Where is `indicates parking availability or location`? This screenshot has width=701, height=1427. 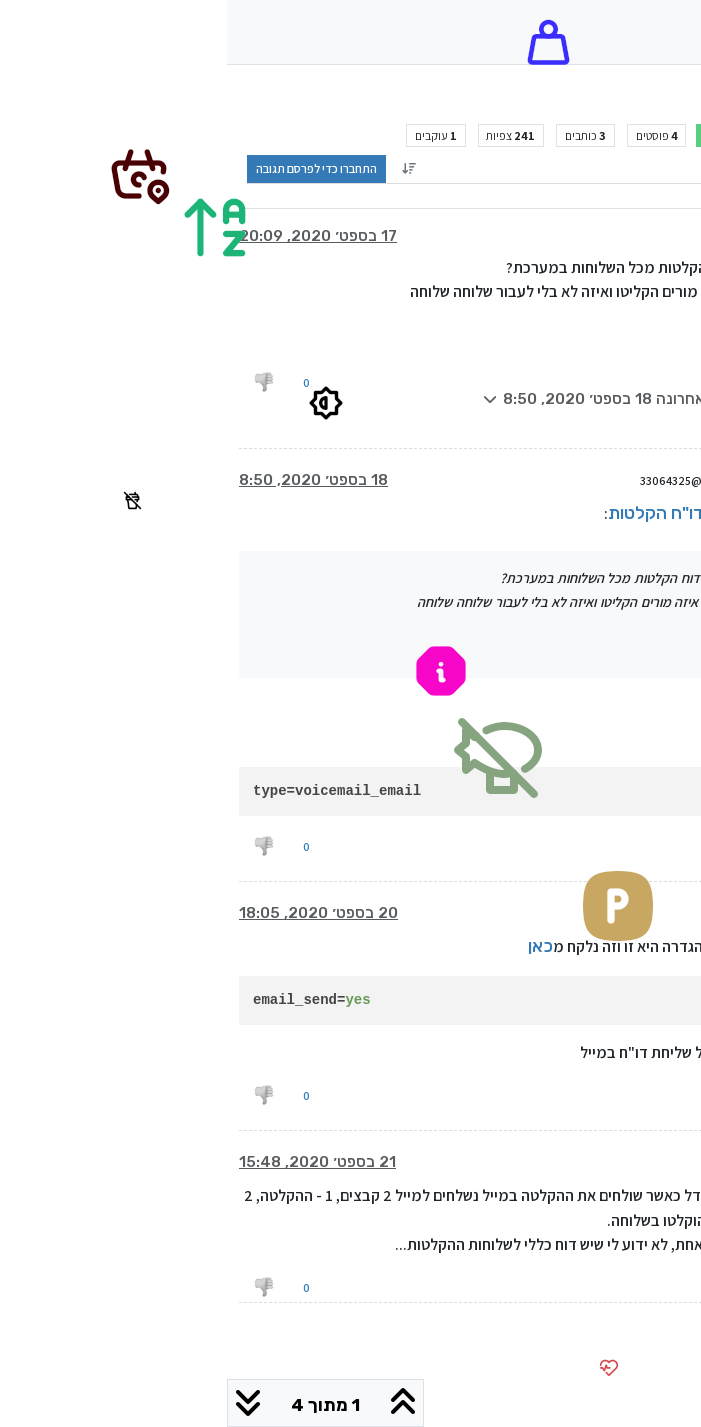 indicates parking availability or location is located at coordinates (618, 906).